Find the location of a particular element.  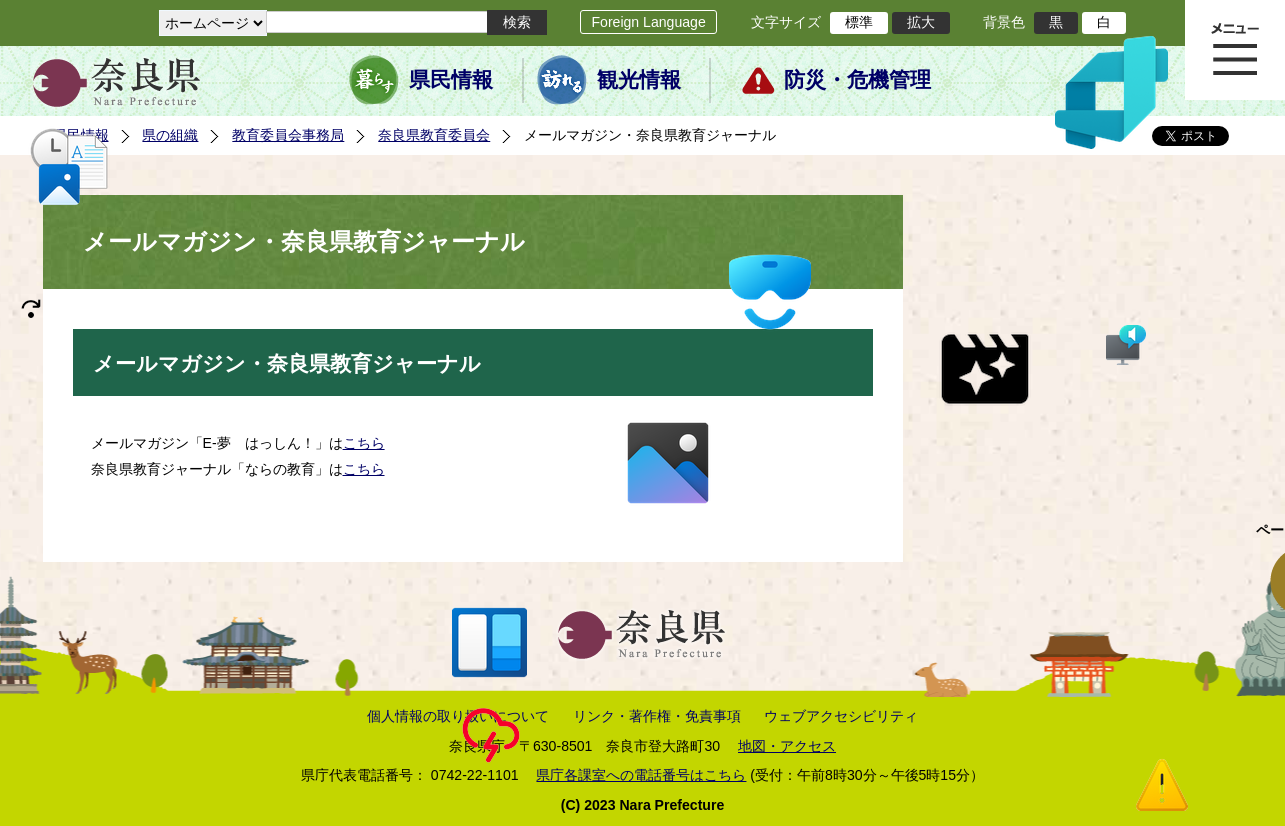

open the widgets panel is located at coordinates (489, 642).